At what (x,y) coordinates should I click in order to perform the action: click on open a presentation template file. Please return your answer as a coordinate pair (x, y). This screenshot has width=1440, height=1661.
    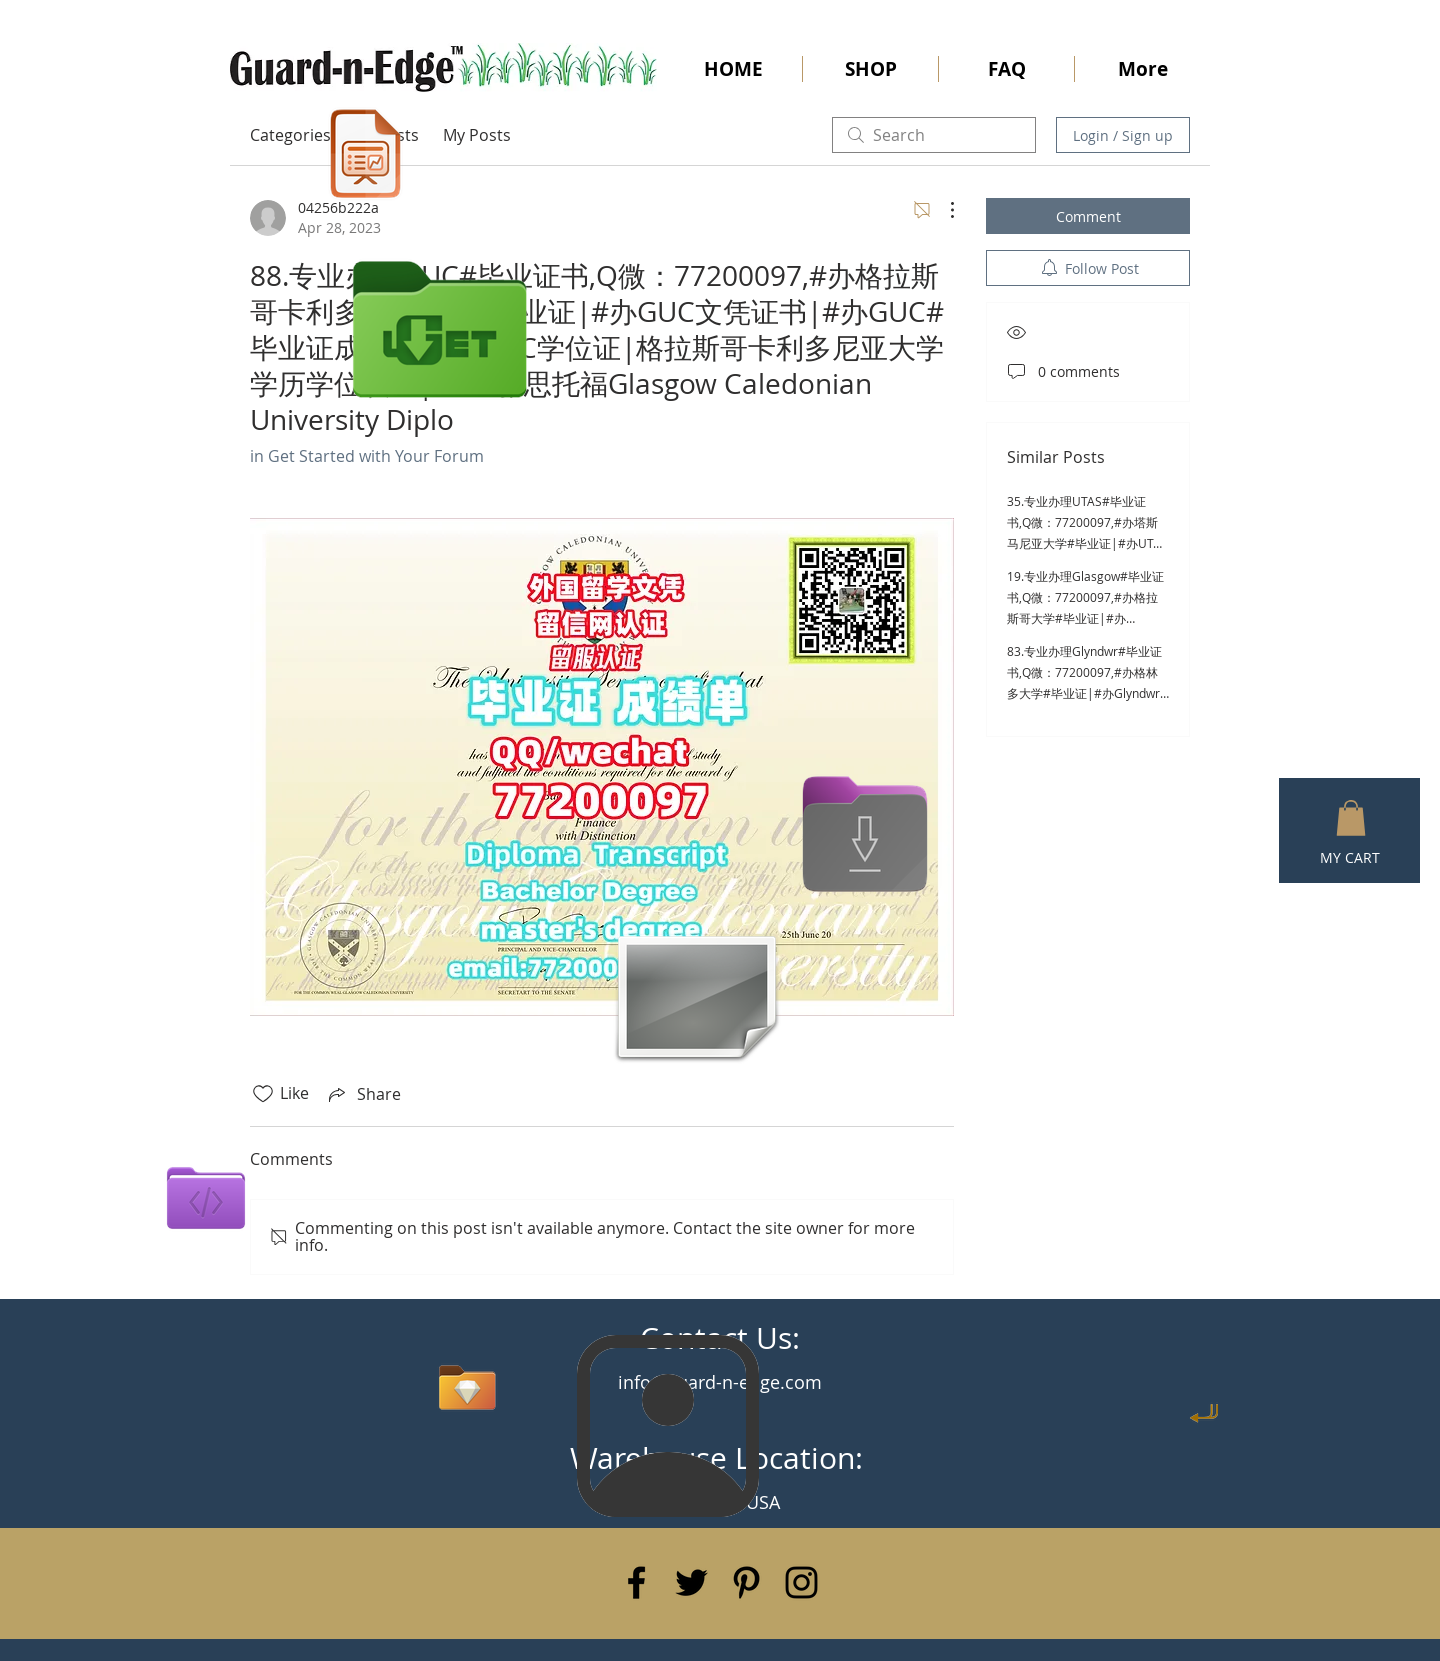
    Looking at the image, I should click on (365, 153).